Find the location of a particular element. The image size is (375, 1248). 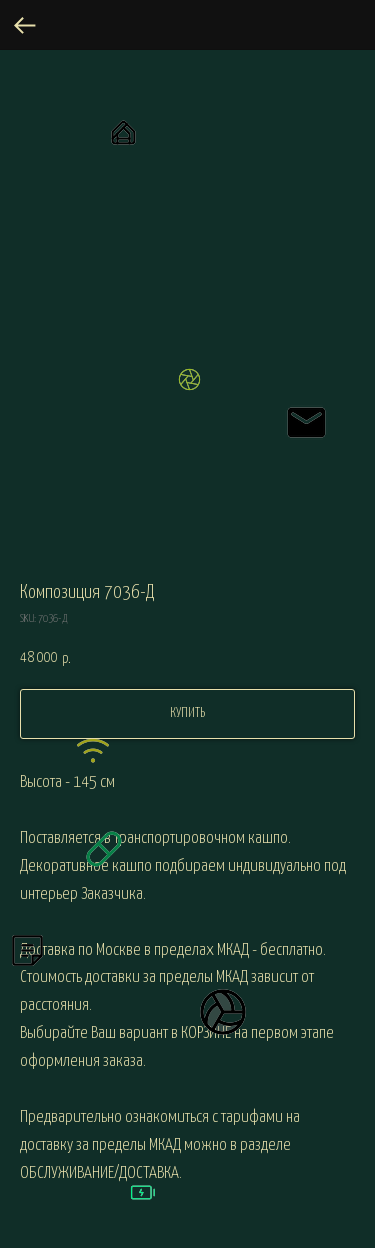

adjust camera aperture settings is located at coordinates (189, 379).